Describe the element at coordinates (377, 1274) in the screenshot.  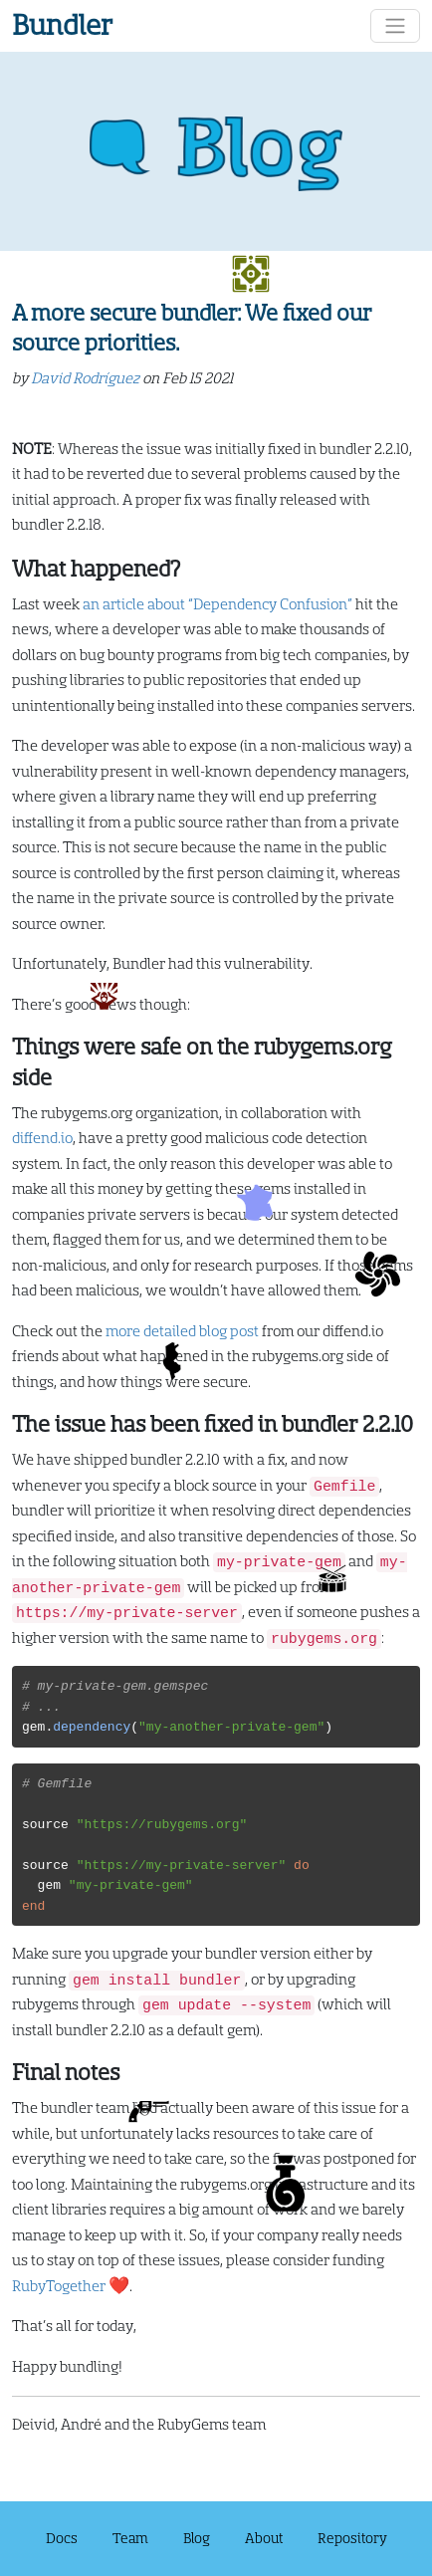
I see `decorative floral element or embellishment` at that location.